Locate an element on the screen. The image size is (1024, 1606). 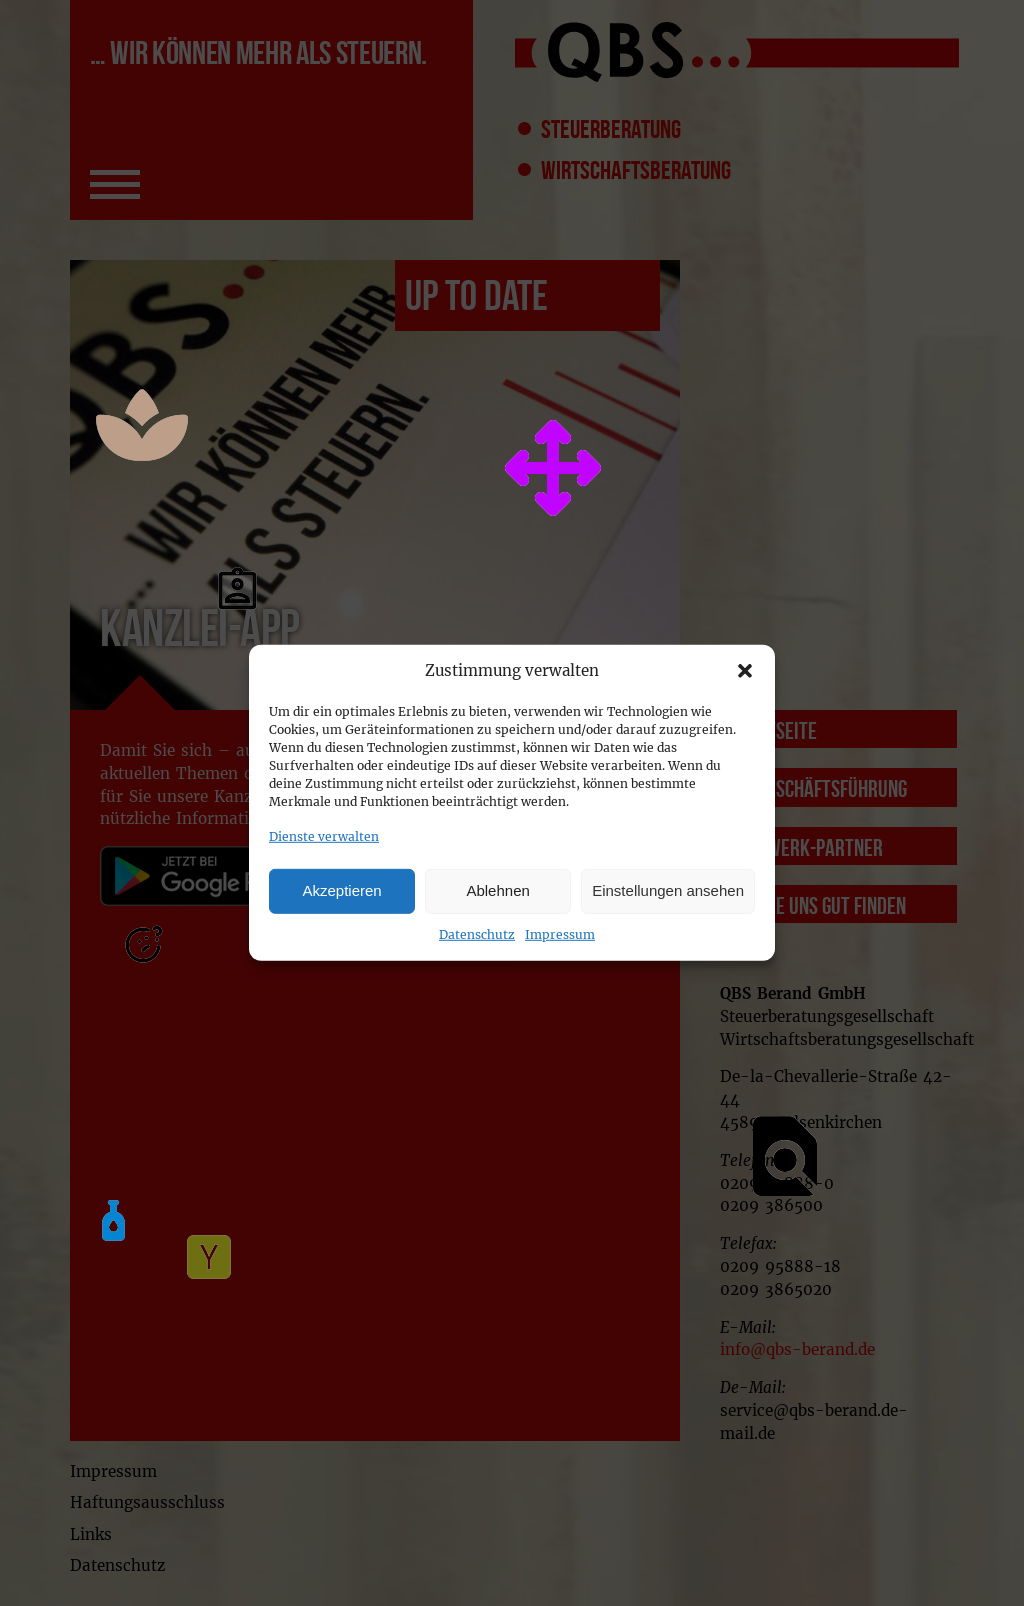
access spa or wellness features is located at coordinates (142, 425).